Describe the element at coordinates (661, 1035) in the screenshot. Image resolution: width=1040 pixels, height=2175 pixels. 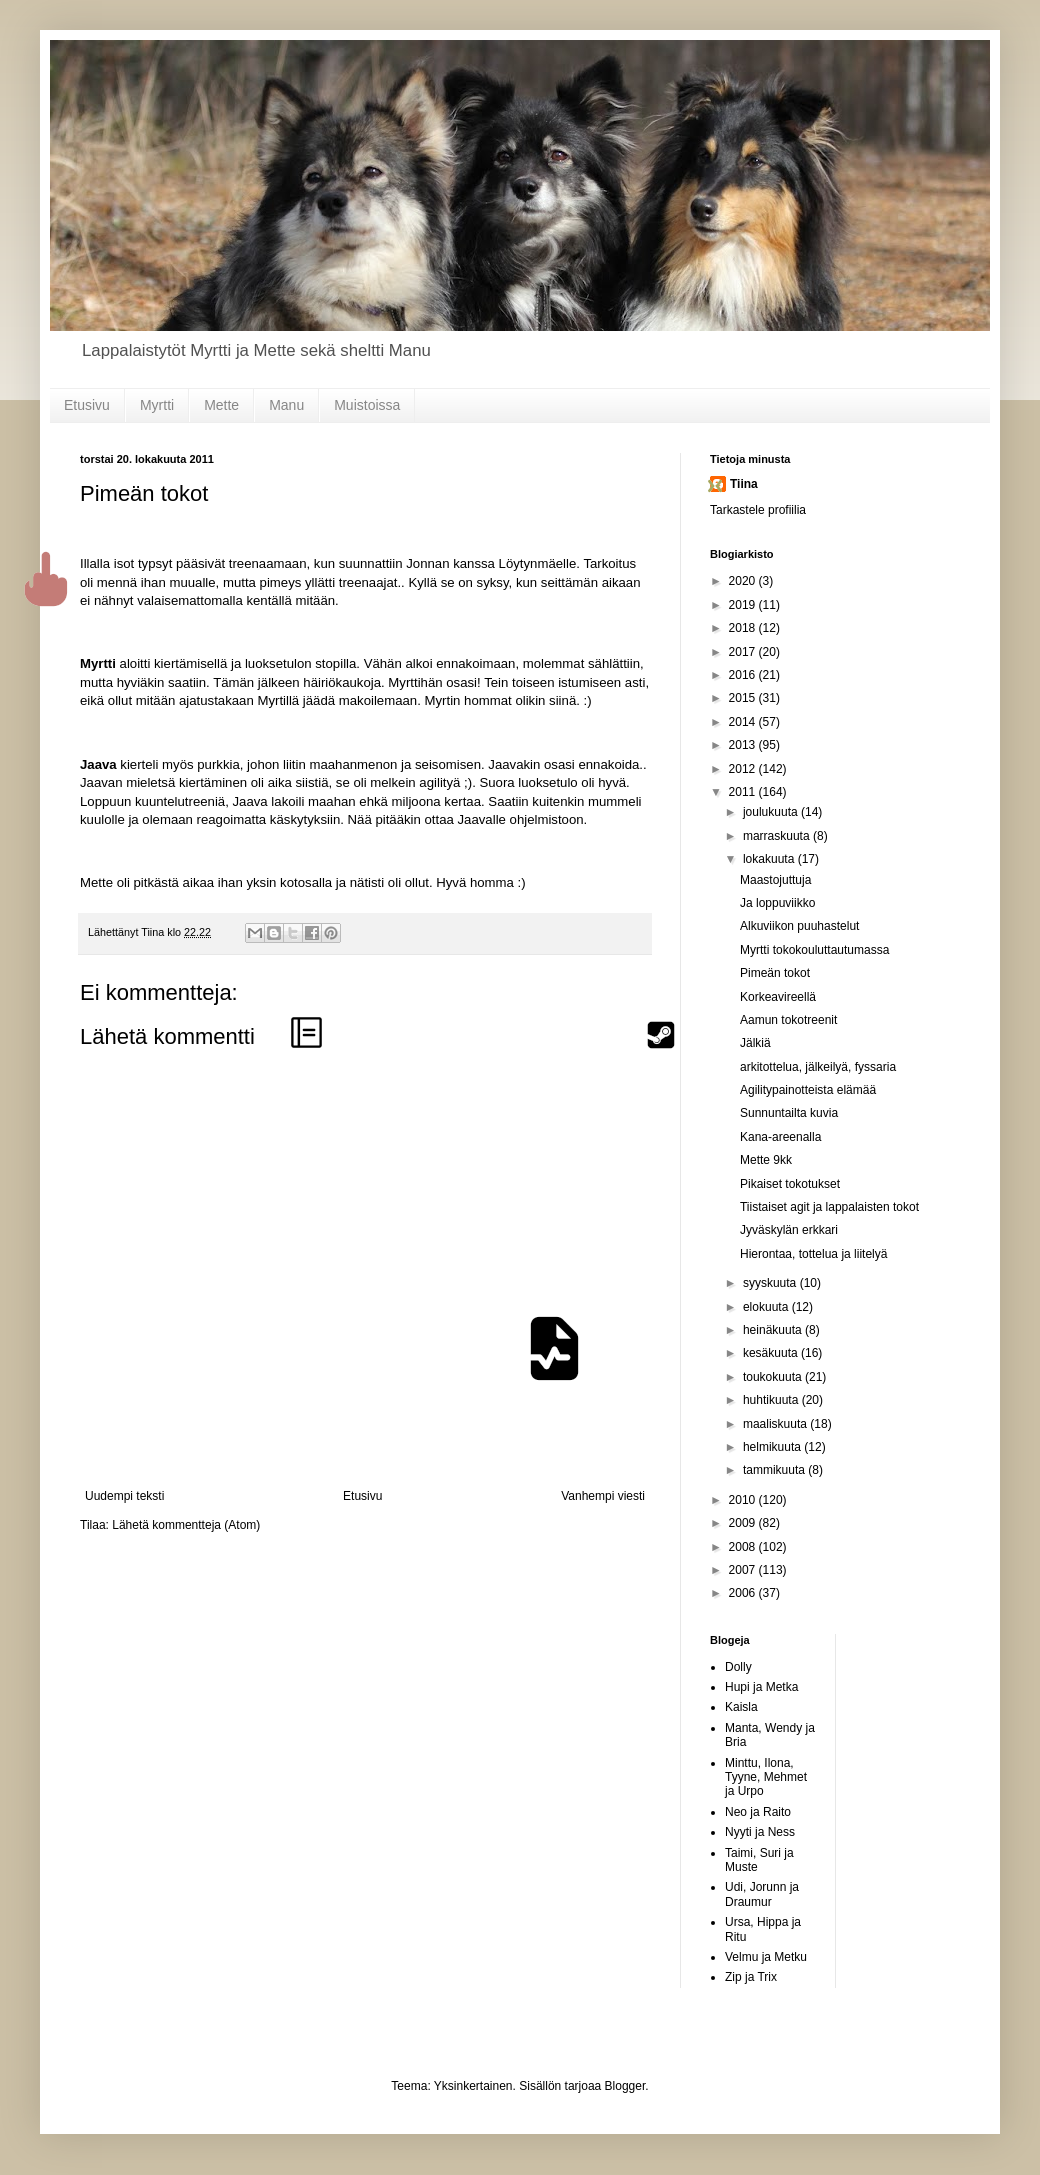
I see `open steam gaming platform` at that location.